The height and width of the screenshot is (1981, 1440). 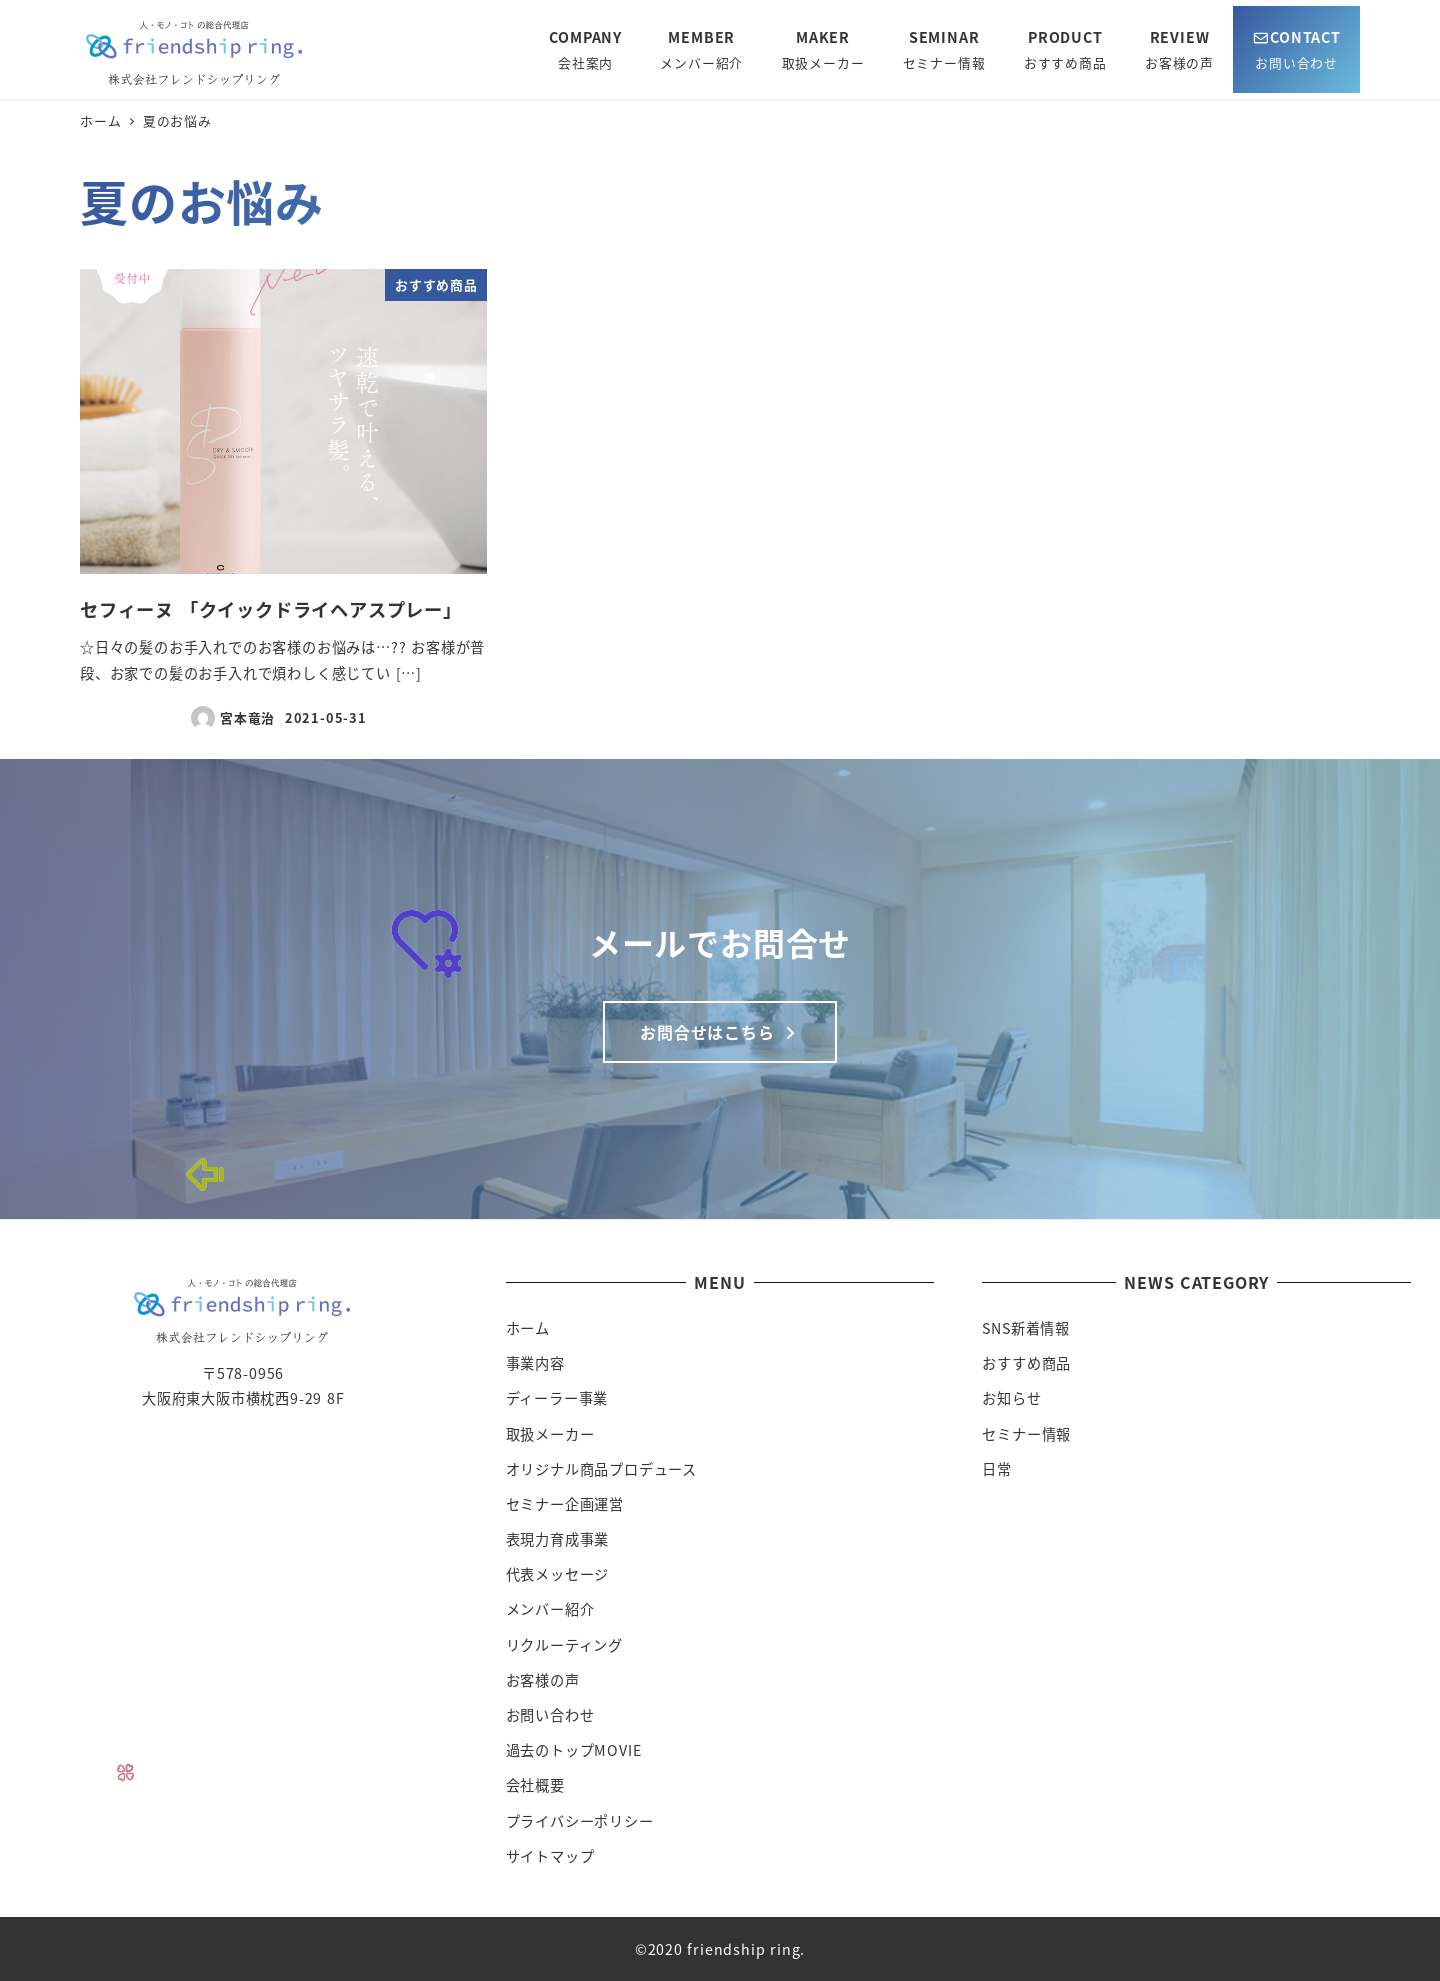 I want to click on link to 4chan website or community, so click(x=125, y=1772).